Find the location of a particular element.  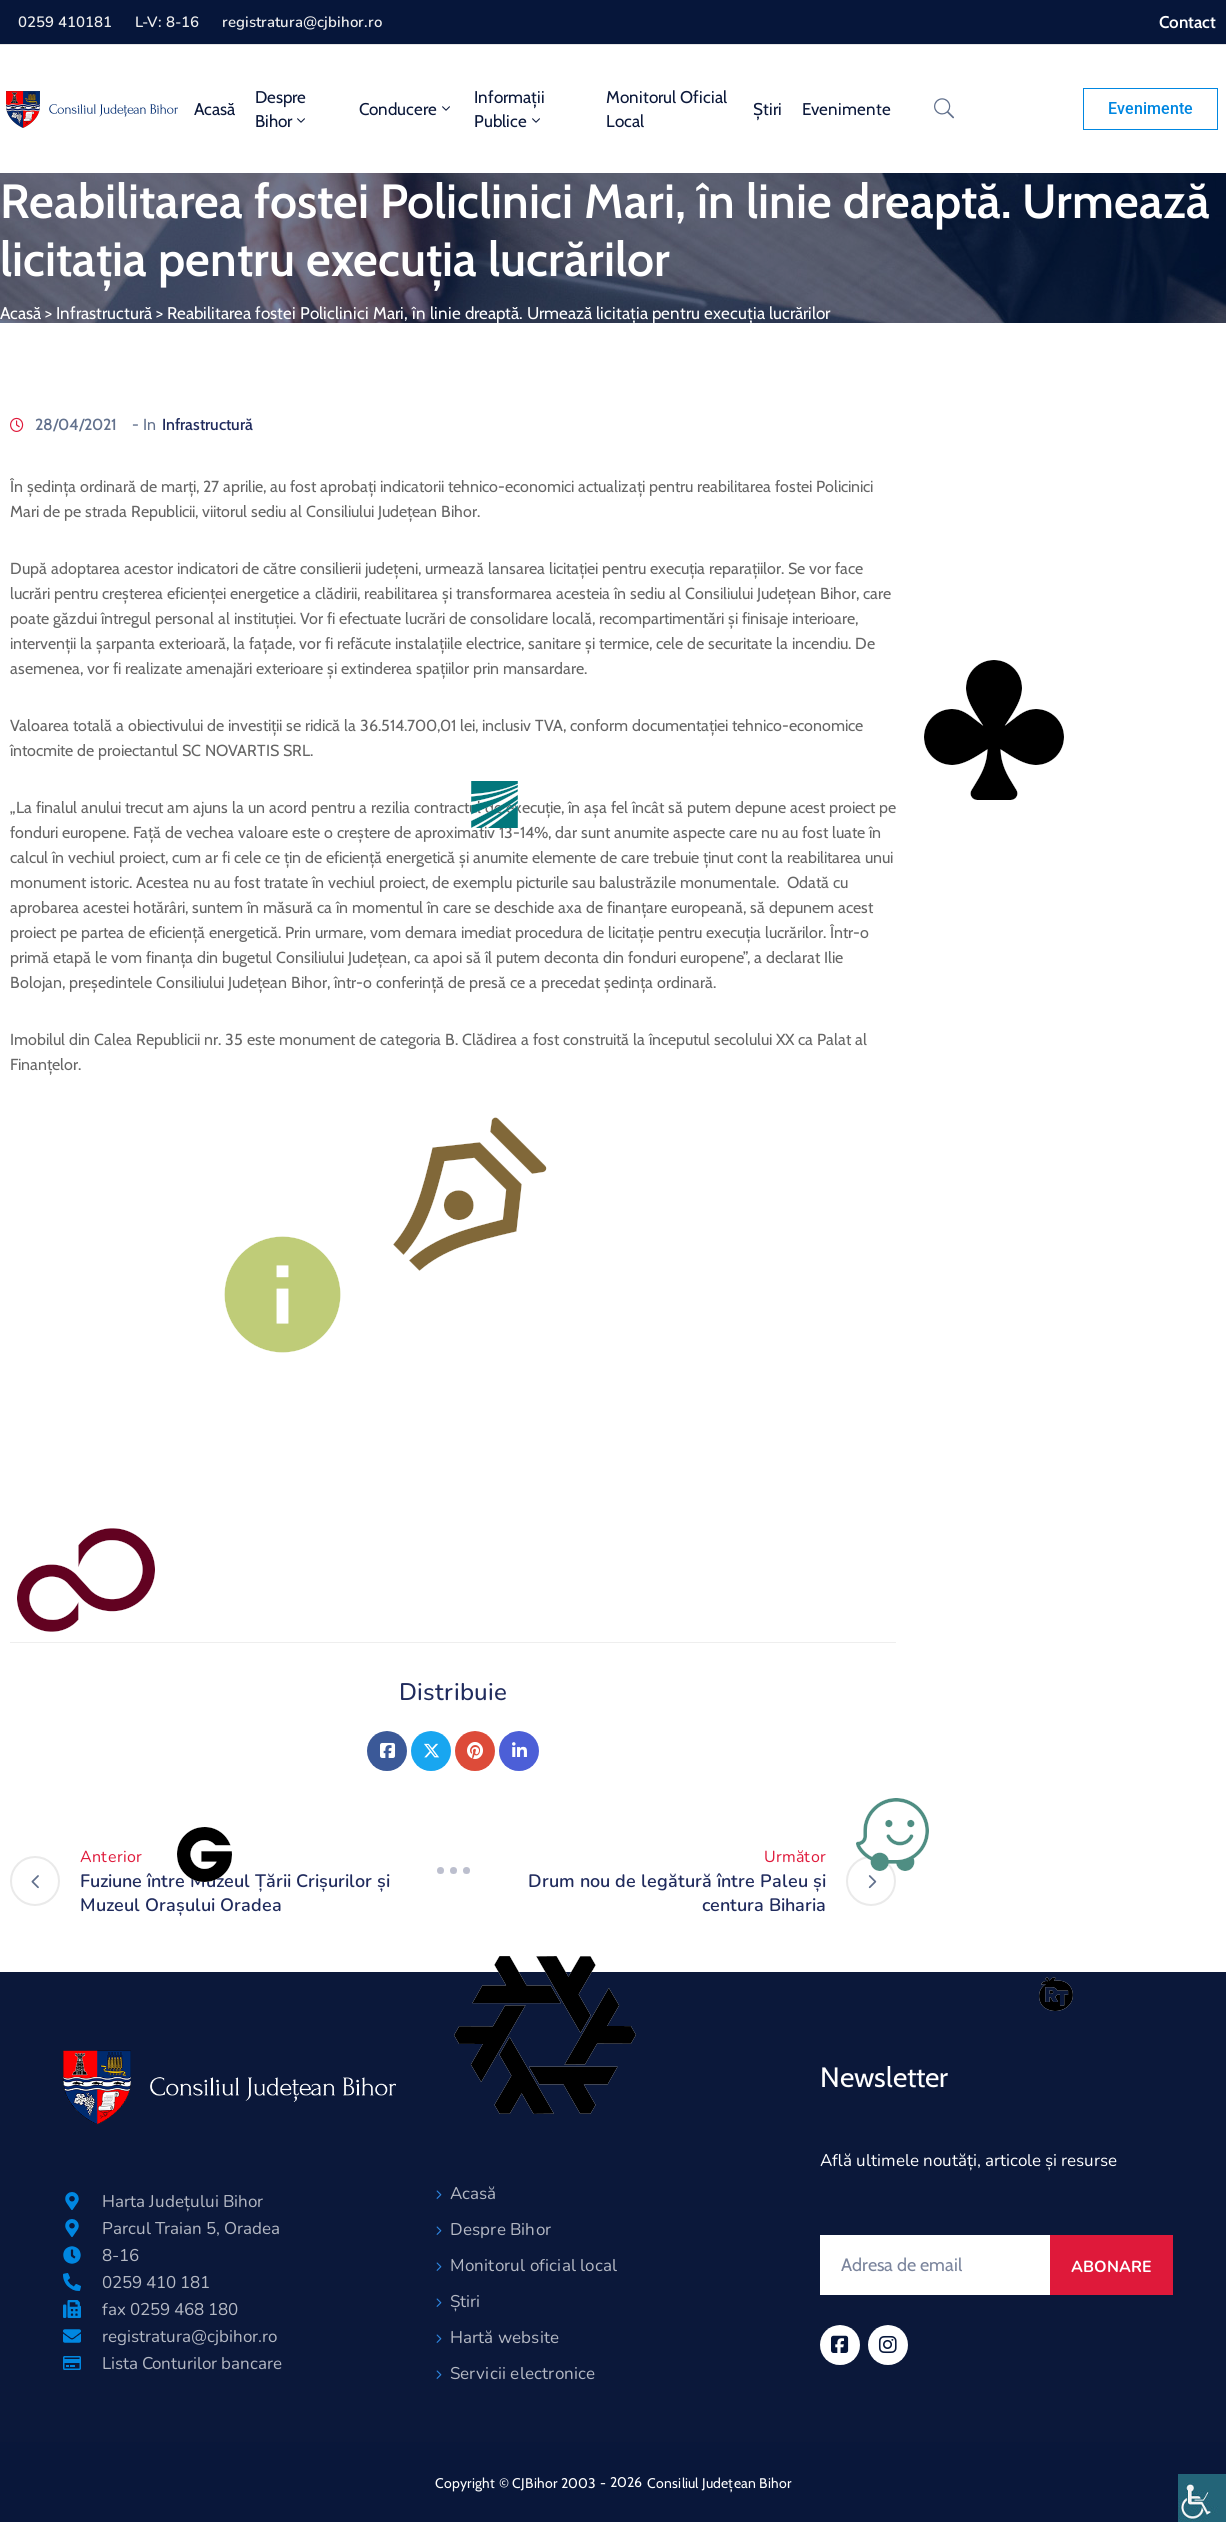

access drawing or illustration tools is located at coordinates (464, 1200).